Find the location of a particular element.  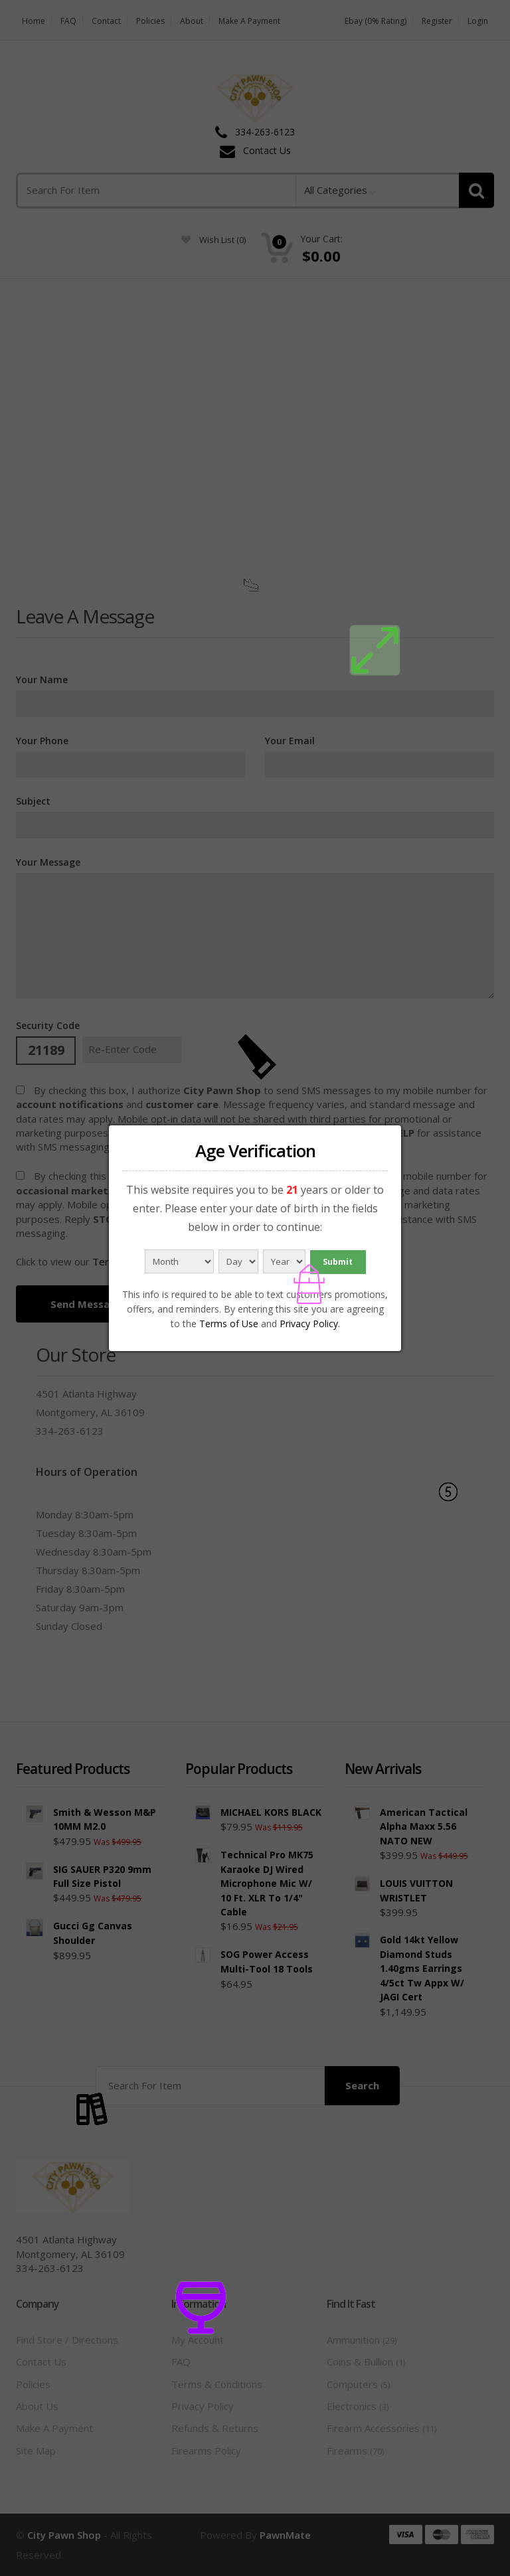

indicates step five in a multi-step process is located at coordinates (448, 1492).